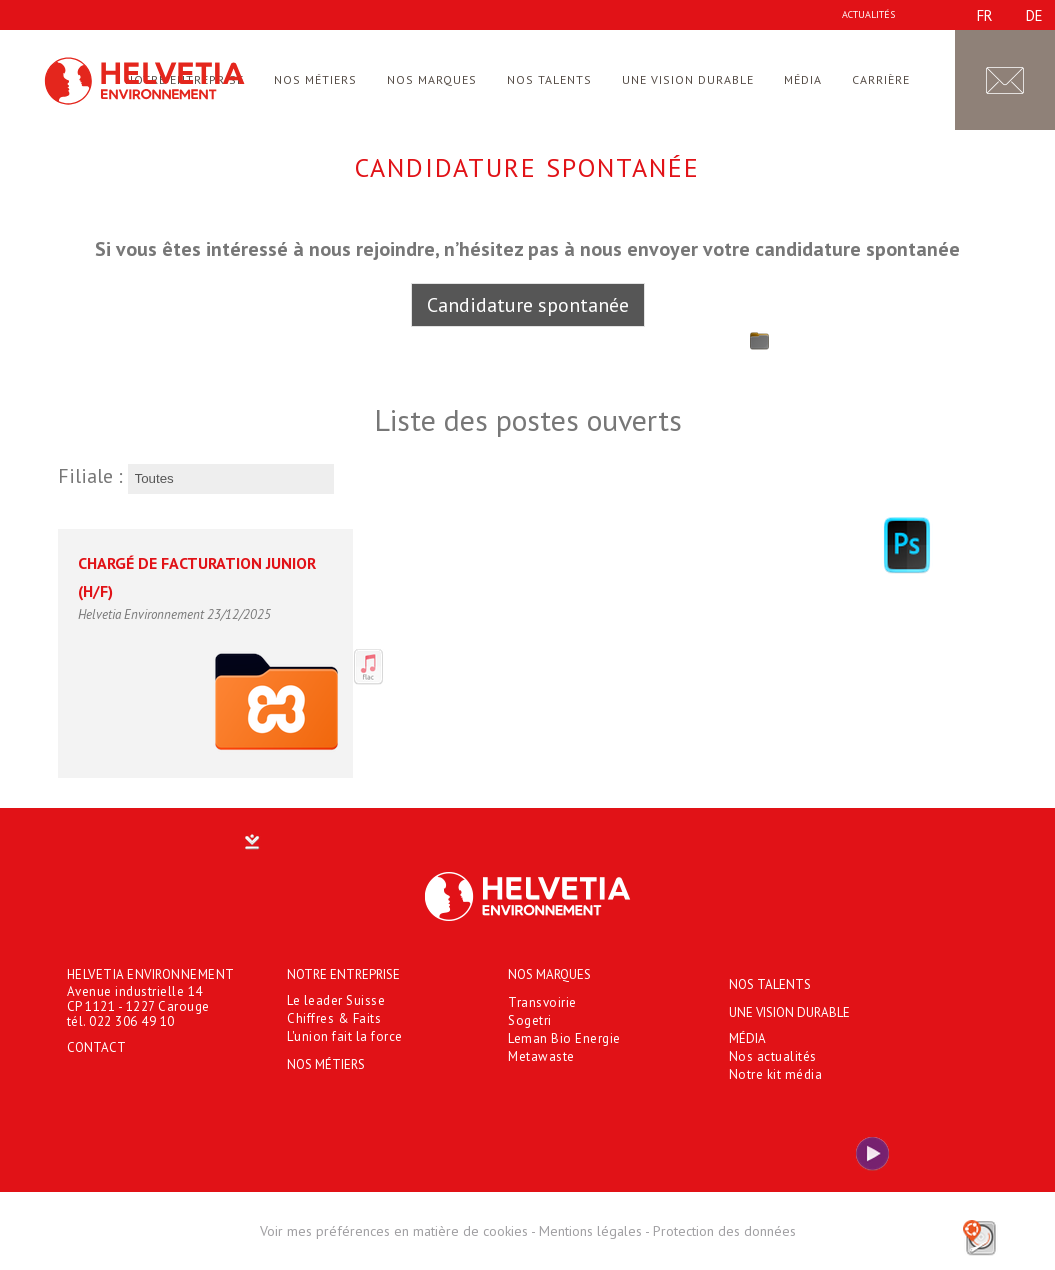 The width and height of the screenshot is (1055, 1270). Describe the element at coordinates (252, 842) in the screenshot. I see `scroll to bottom of page or list` at that location.